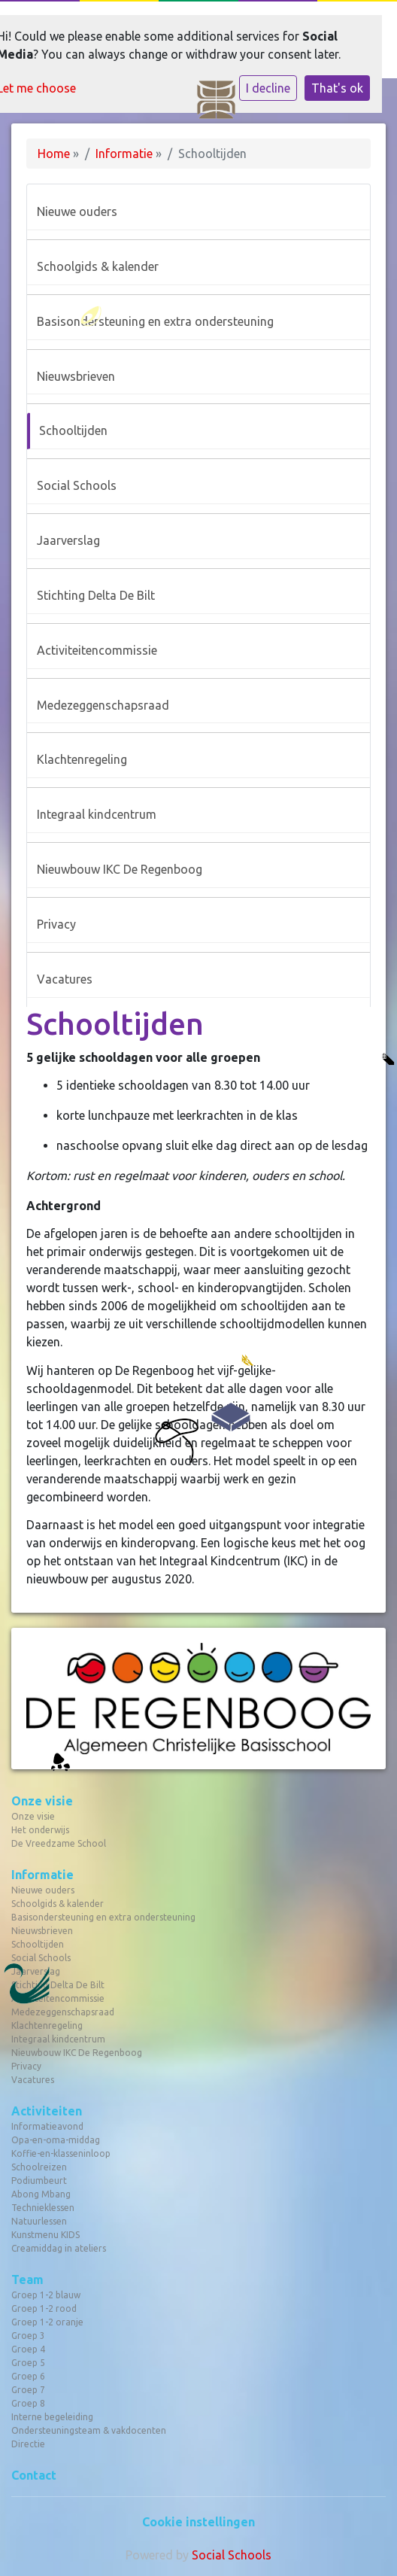  Describe the element at coordinates (91, 316) in the screenshot. I see `select avocado ingredient or topping` at that location.